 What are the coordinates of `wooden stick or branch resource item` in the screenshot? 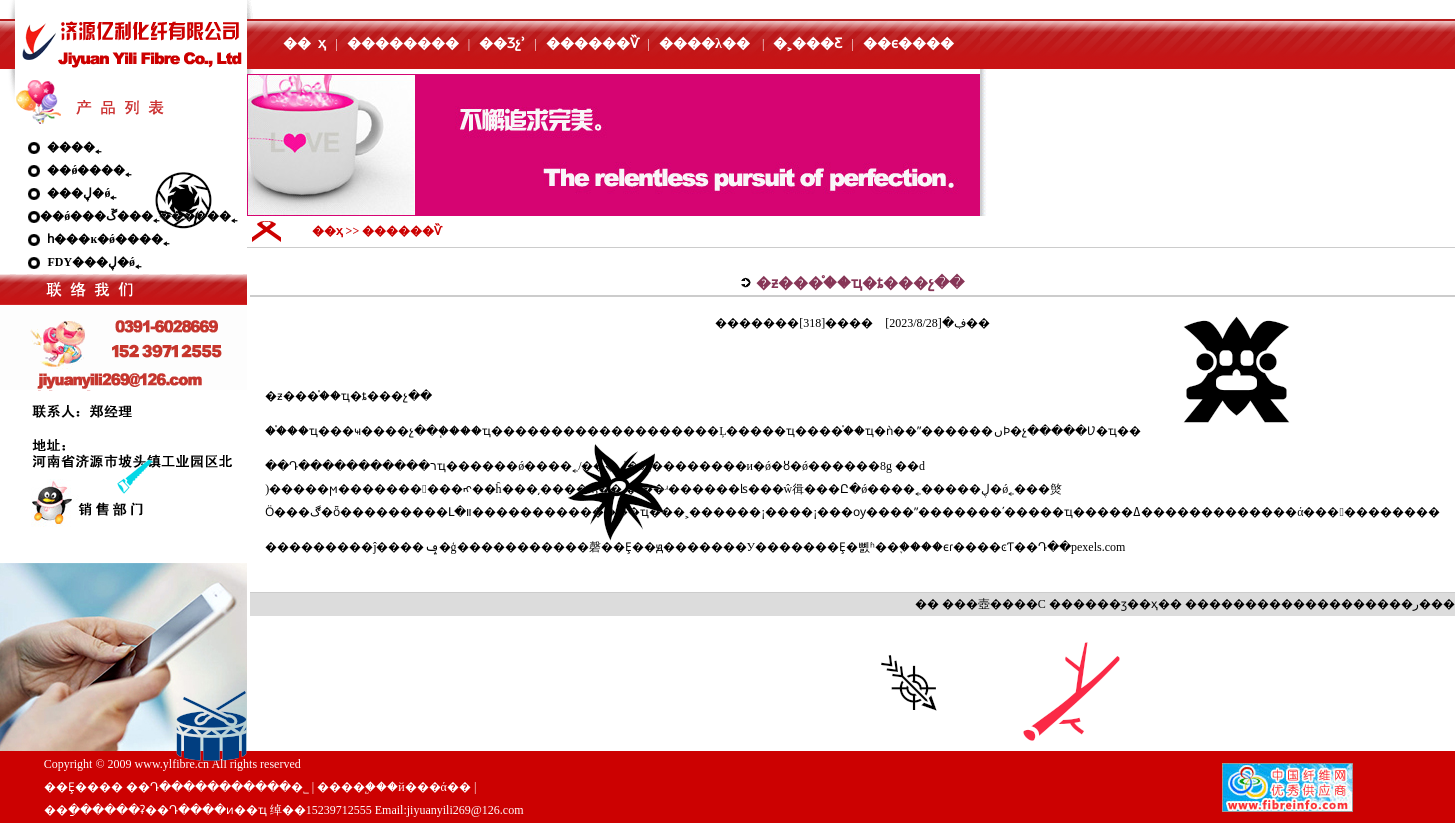 It's located at (1071, 691).